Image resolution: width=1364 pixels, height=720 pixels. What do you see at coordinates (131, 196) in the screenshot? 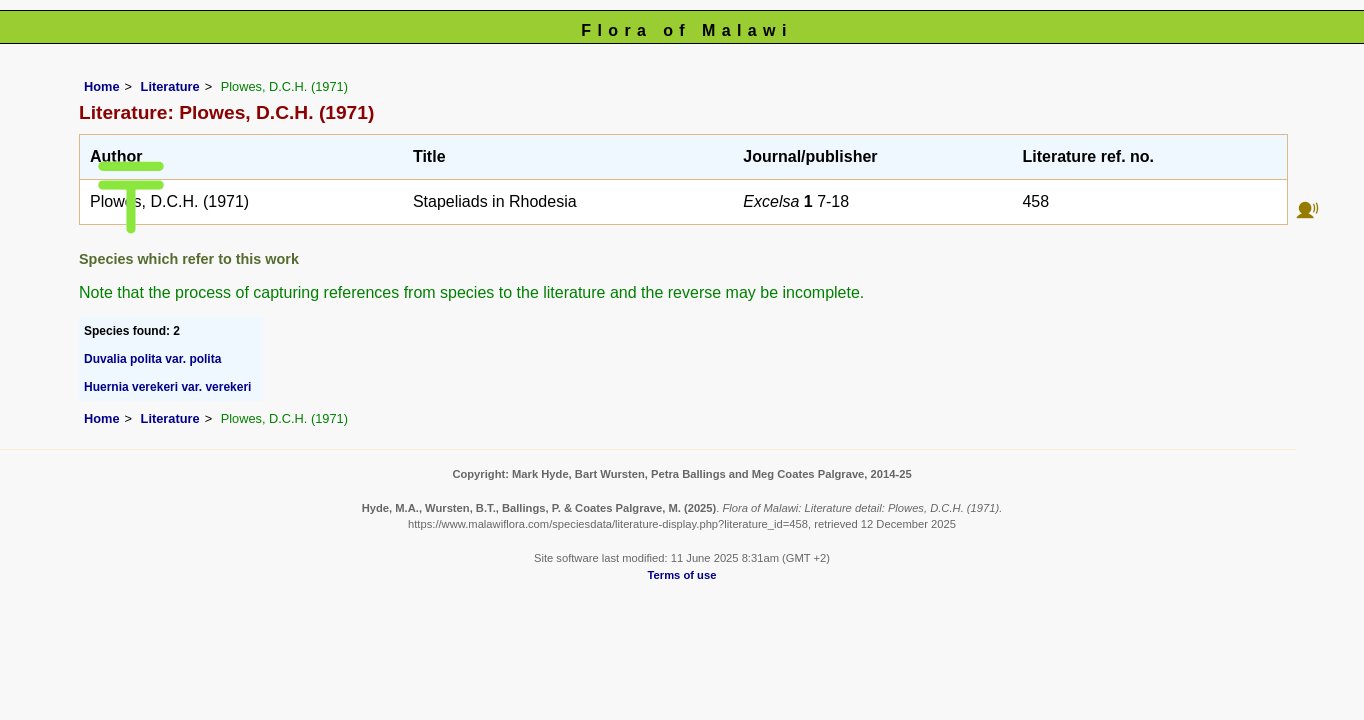
I see `indicates kazakhstani tenge currency` at bounding box center [131, 196].